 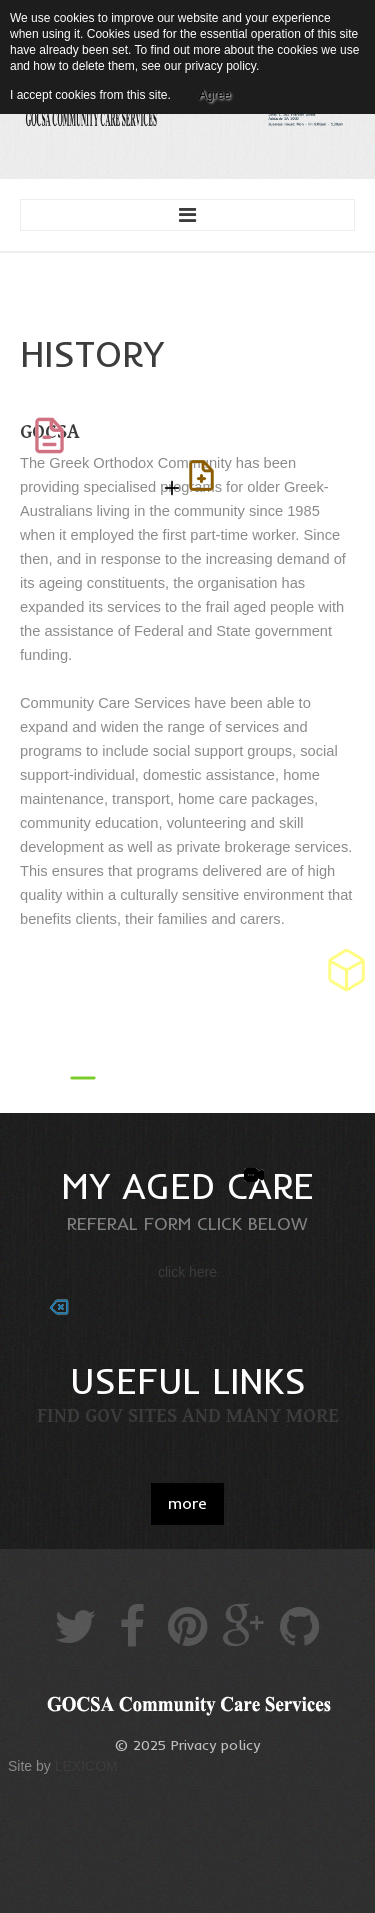 I want to click on add a new item, so click(x=172, y=488).